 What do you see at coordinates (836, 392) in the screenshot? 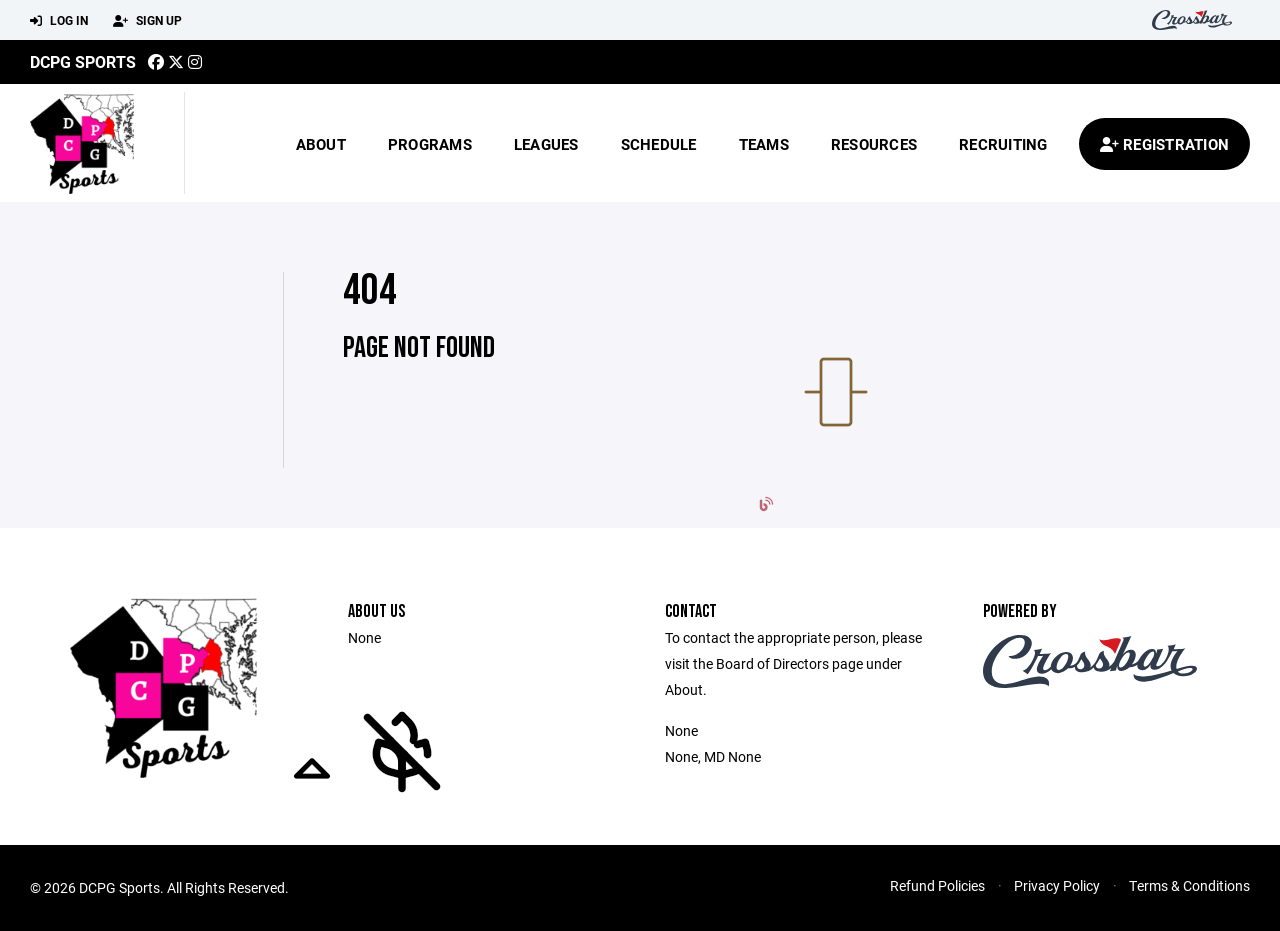
I see `align object to vertical center` at bounding box center [836, 392].